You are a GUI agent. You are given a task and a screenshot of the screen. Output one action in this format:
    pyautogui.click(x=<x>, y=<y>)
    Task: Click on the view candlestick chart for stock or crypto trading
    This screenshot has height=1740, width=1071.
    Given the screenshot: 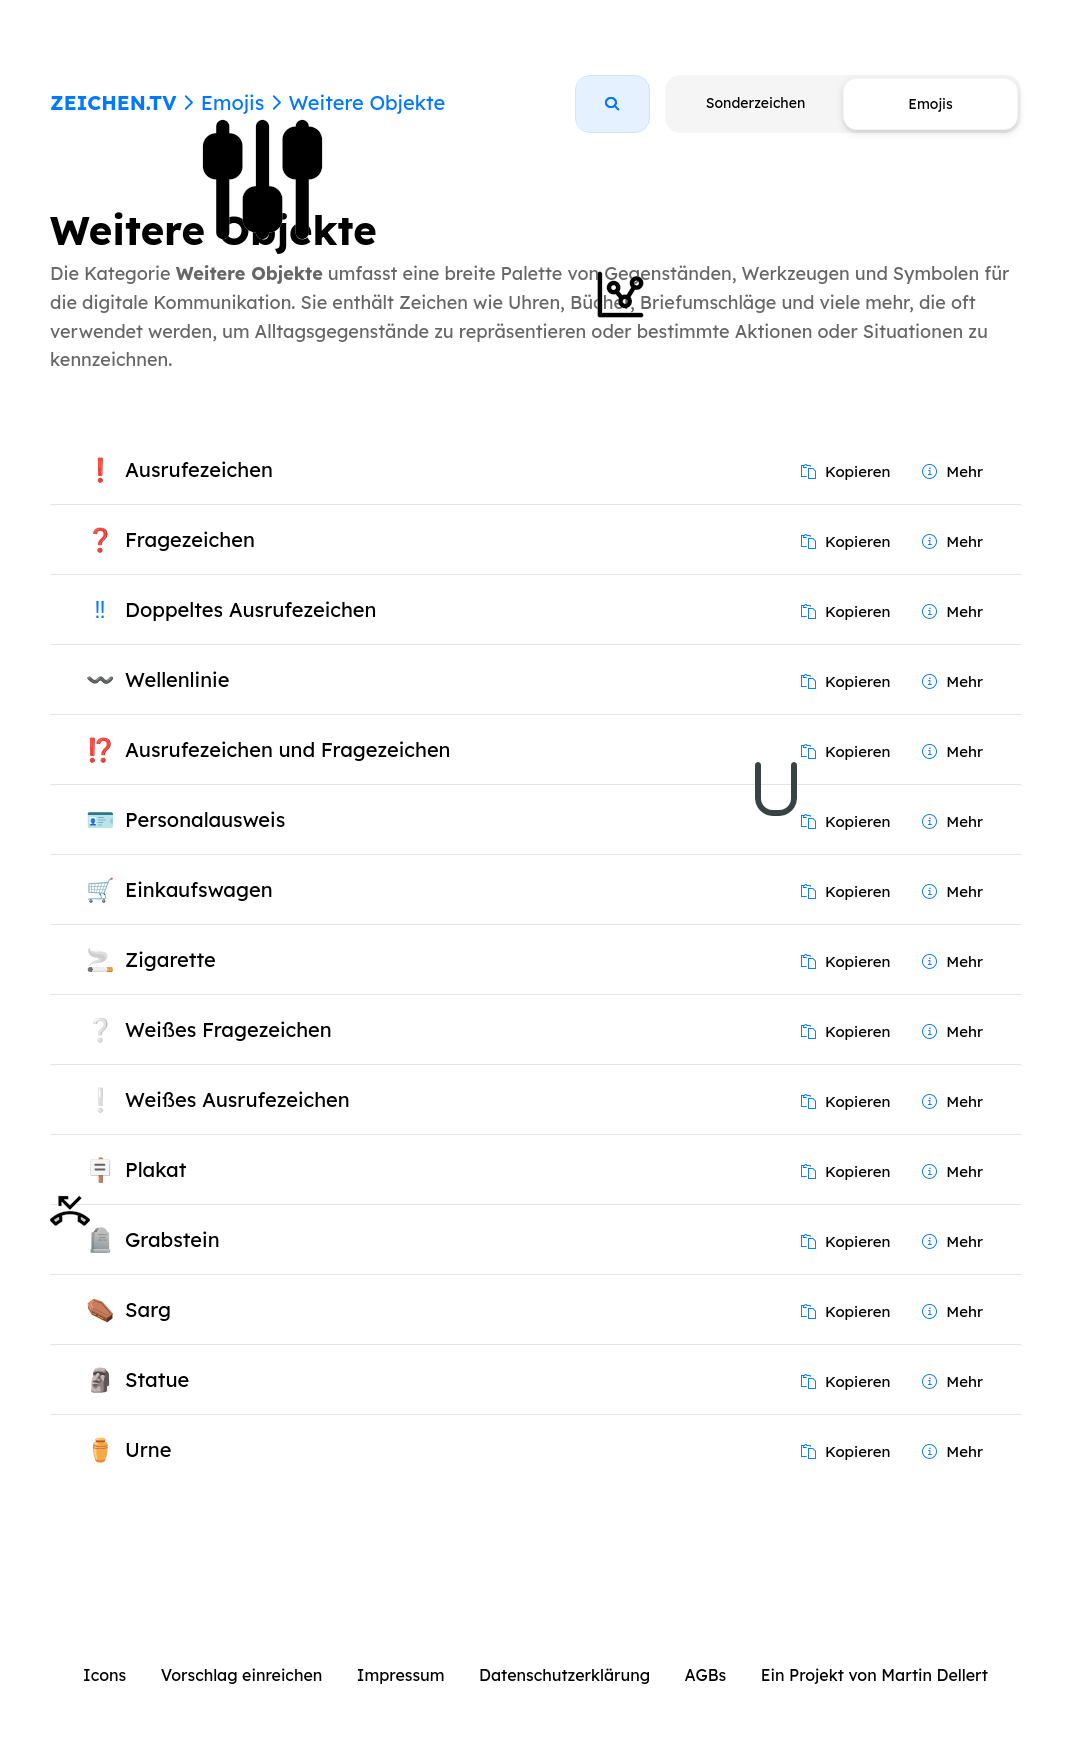 What is the action you would take?
    pyautogui.click(x=262, y=179)
    